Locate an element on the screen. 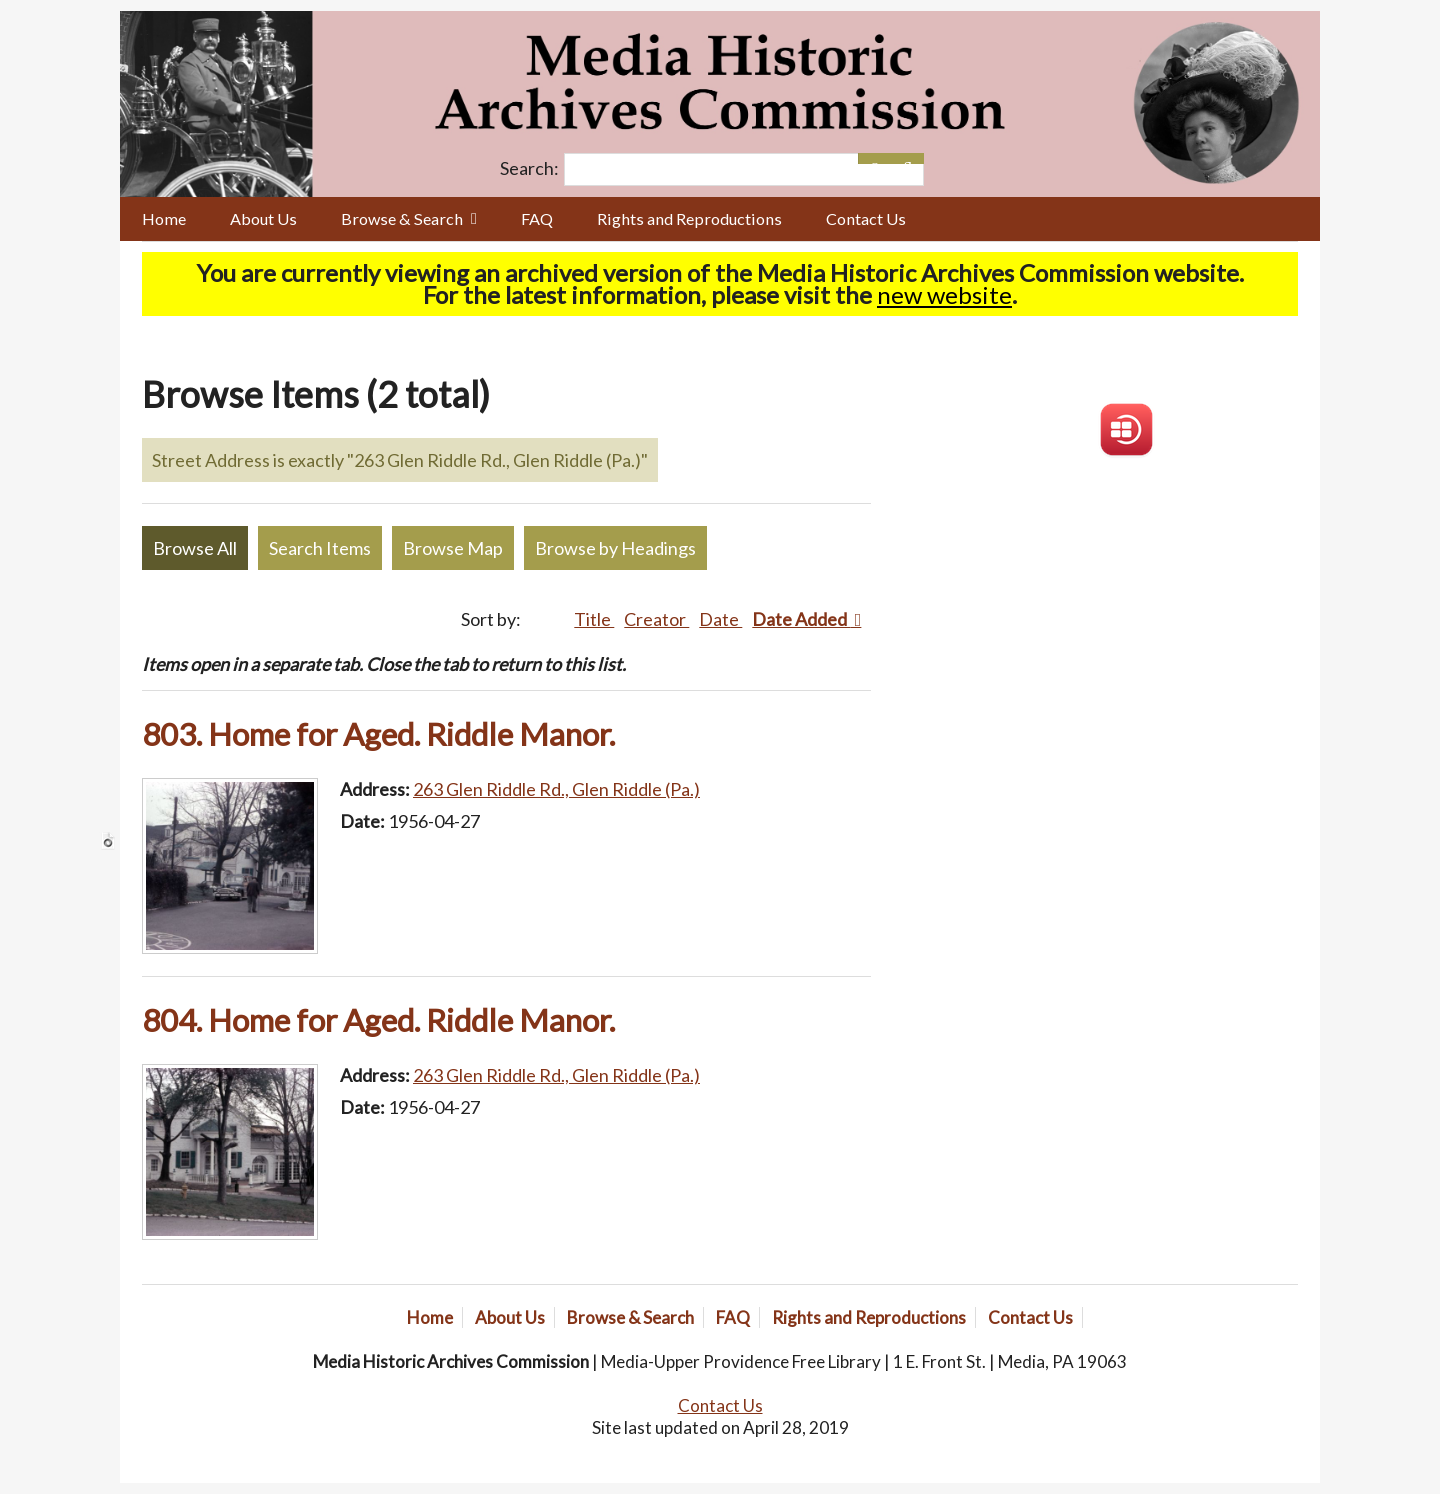 Image resolution: width=1440 pixels, height=1494 pixels. a JSON file type indicator is located at coordinates (108, 841).